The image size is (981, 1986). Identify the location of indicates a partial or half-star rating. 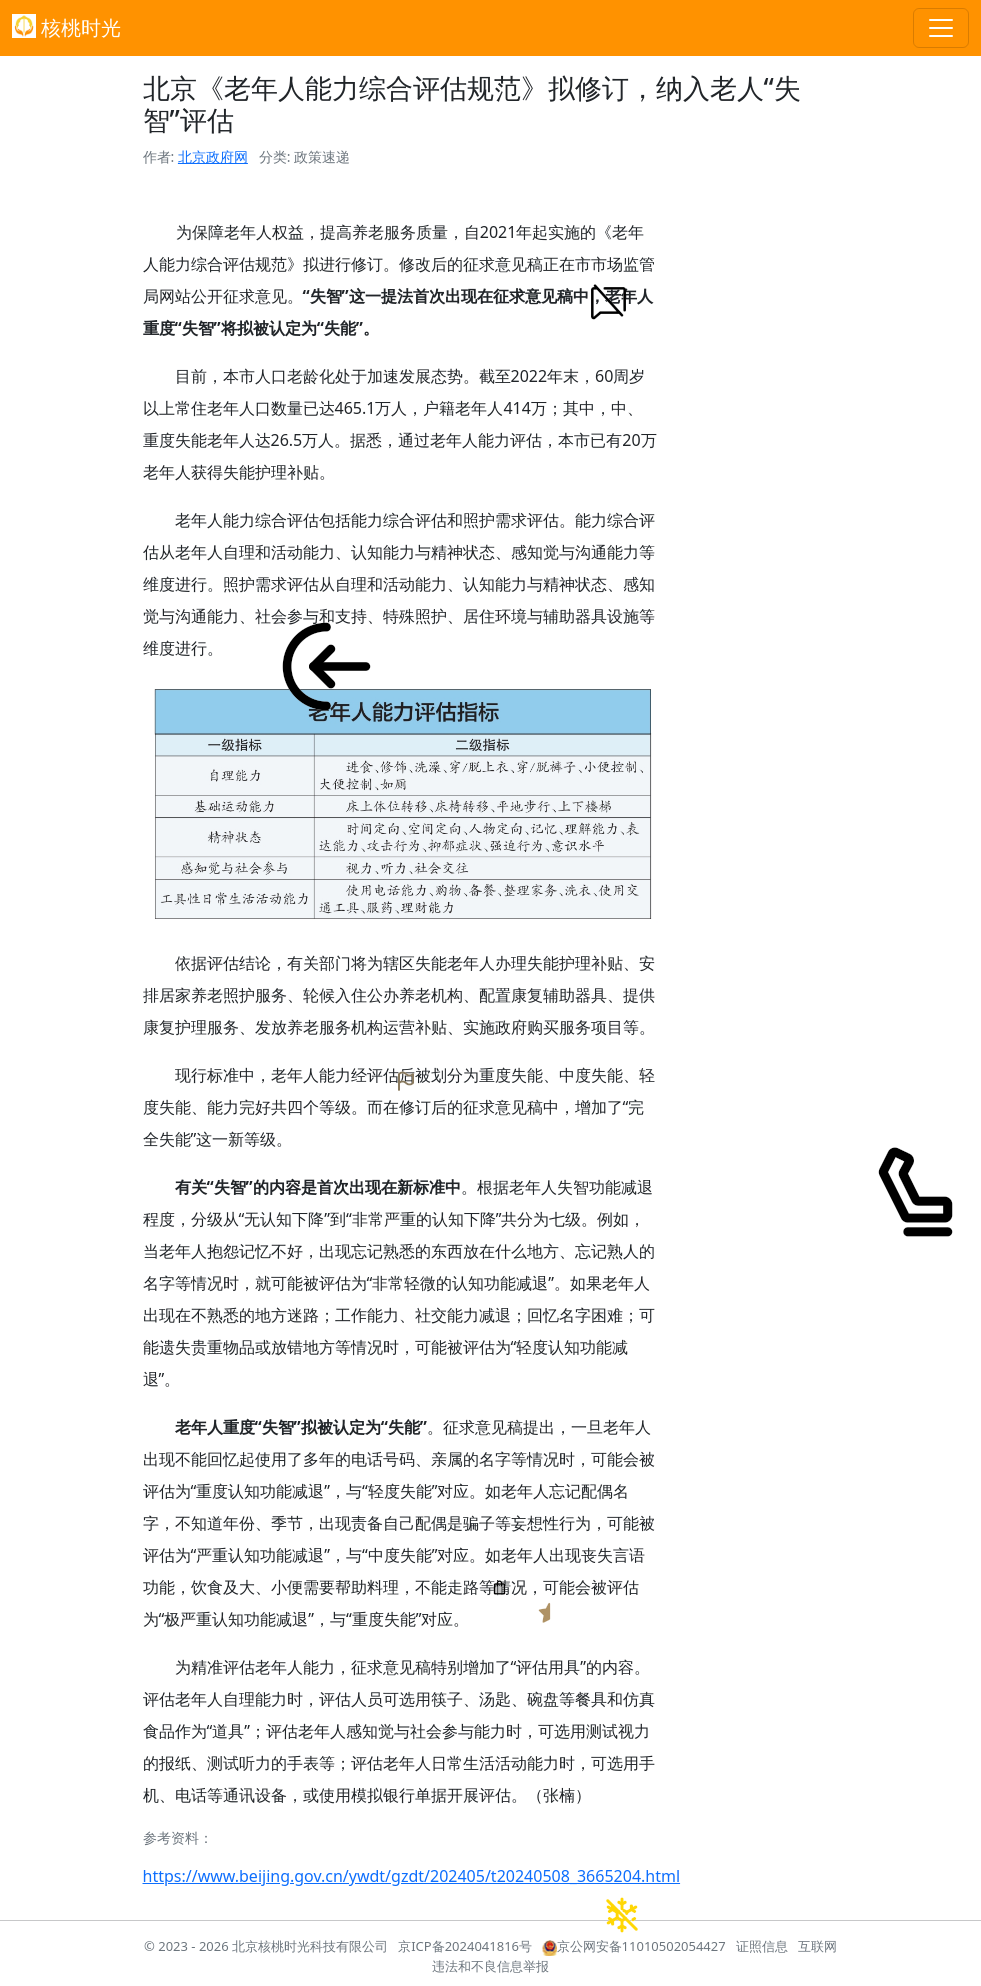
(549, 1613).